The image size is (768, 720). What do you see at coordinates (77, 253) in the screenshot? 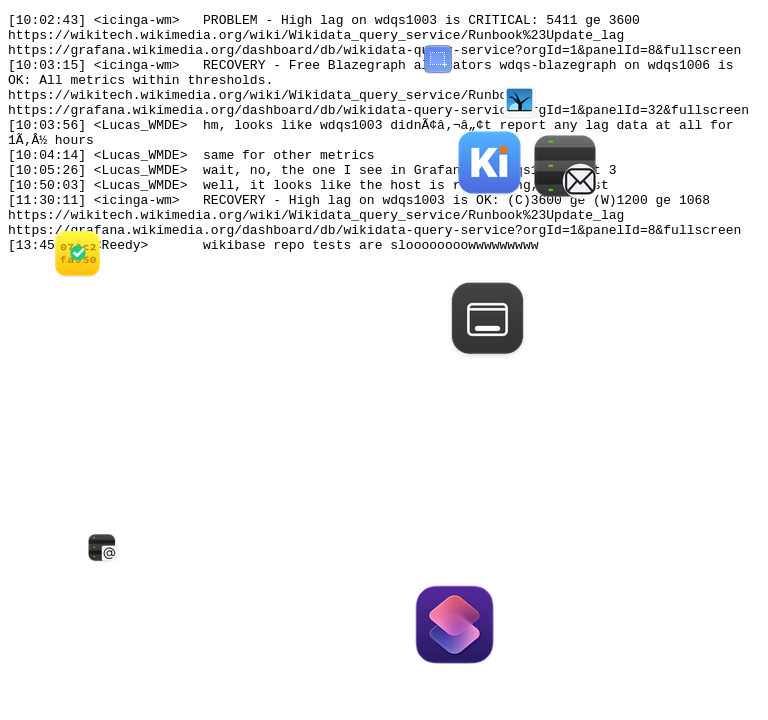
I see `open collision hash verification app` at bounding box center [77, 253].